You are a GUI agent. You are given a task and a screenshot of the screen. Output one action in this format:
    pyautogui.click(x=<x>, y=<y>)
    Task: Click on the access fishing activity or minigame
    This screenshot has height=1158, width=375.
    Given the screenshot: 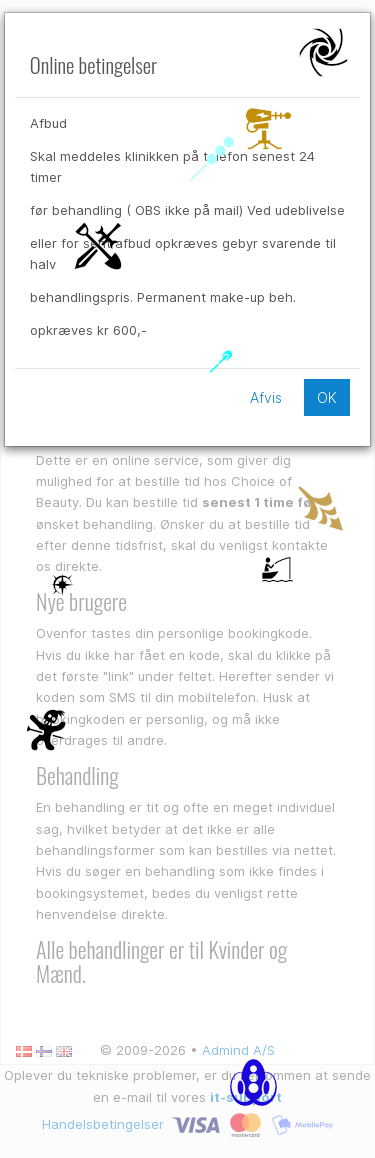 What is the action you would take?
    pyautogui.click(x=277, y=569)
    